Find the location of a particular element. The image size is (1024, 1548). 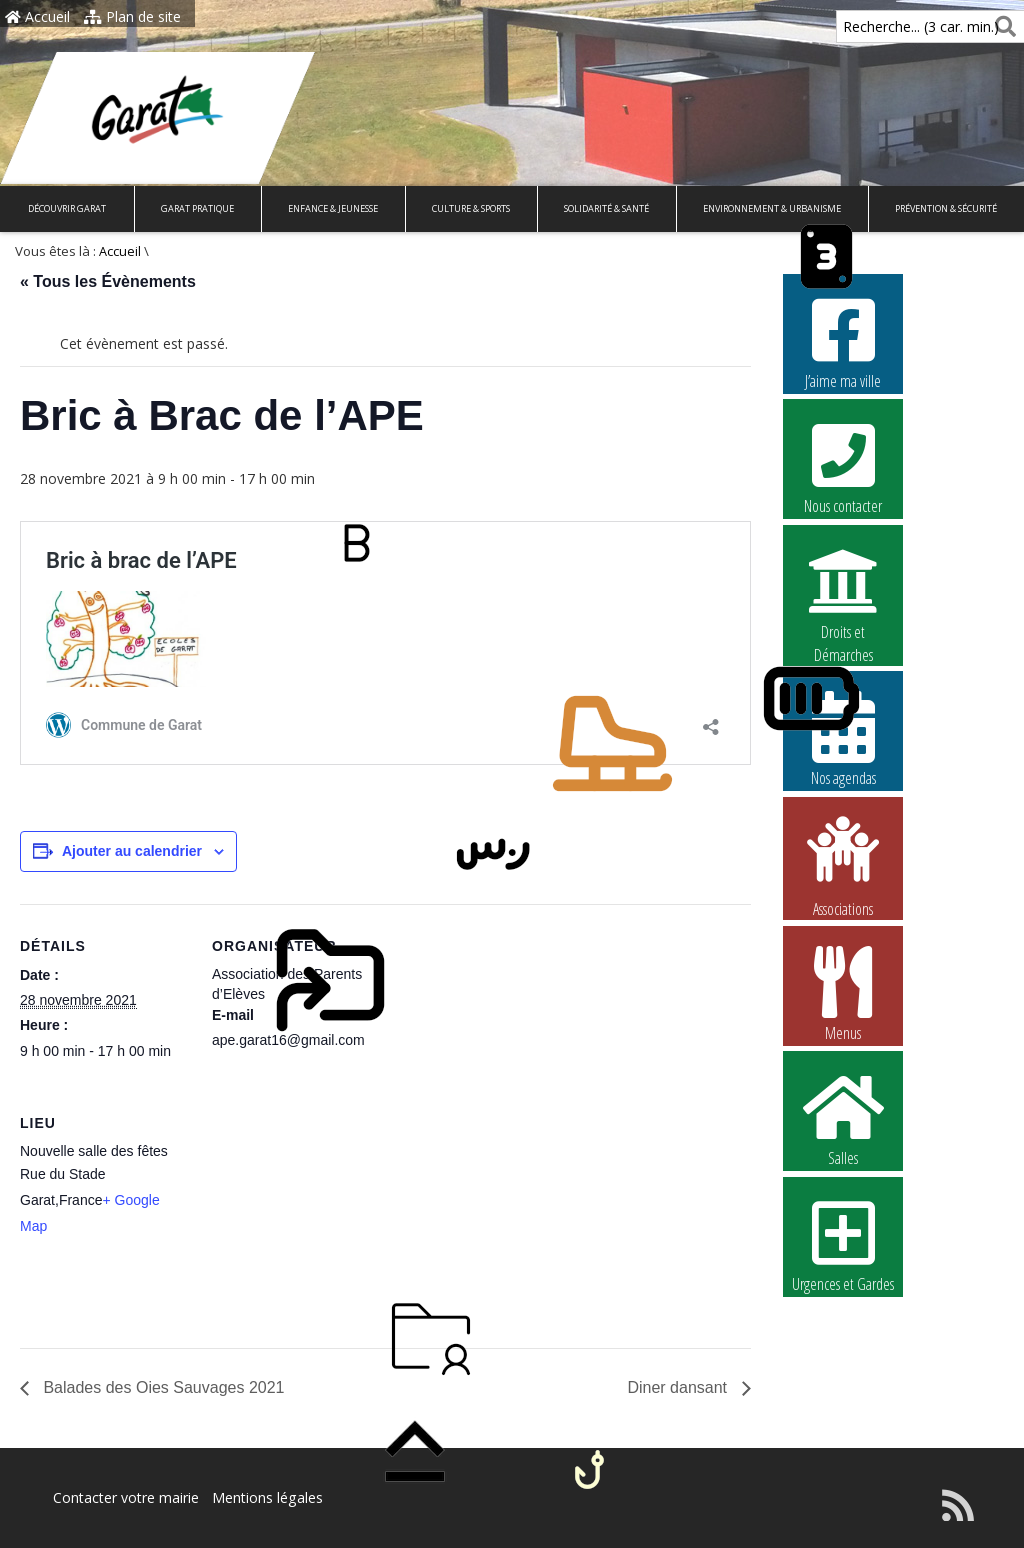

access user-specific files or documents is located at coordinates (431, 1336).